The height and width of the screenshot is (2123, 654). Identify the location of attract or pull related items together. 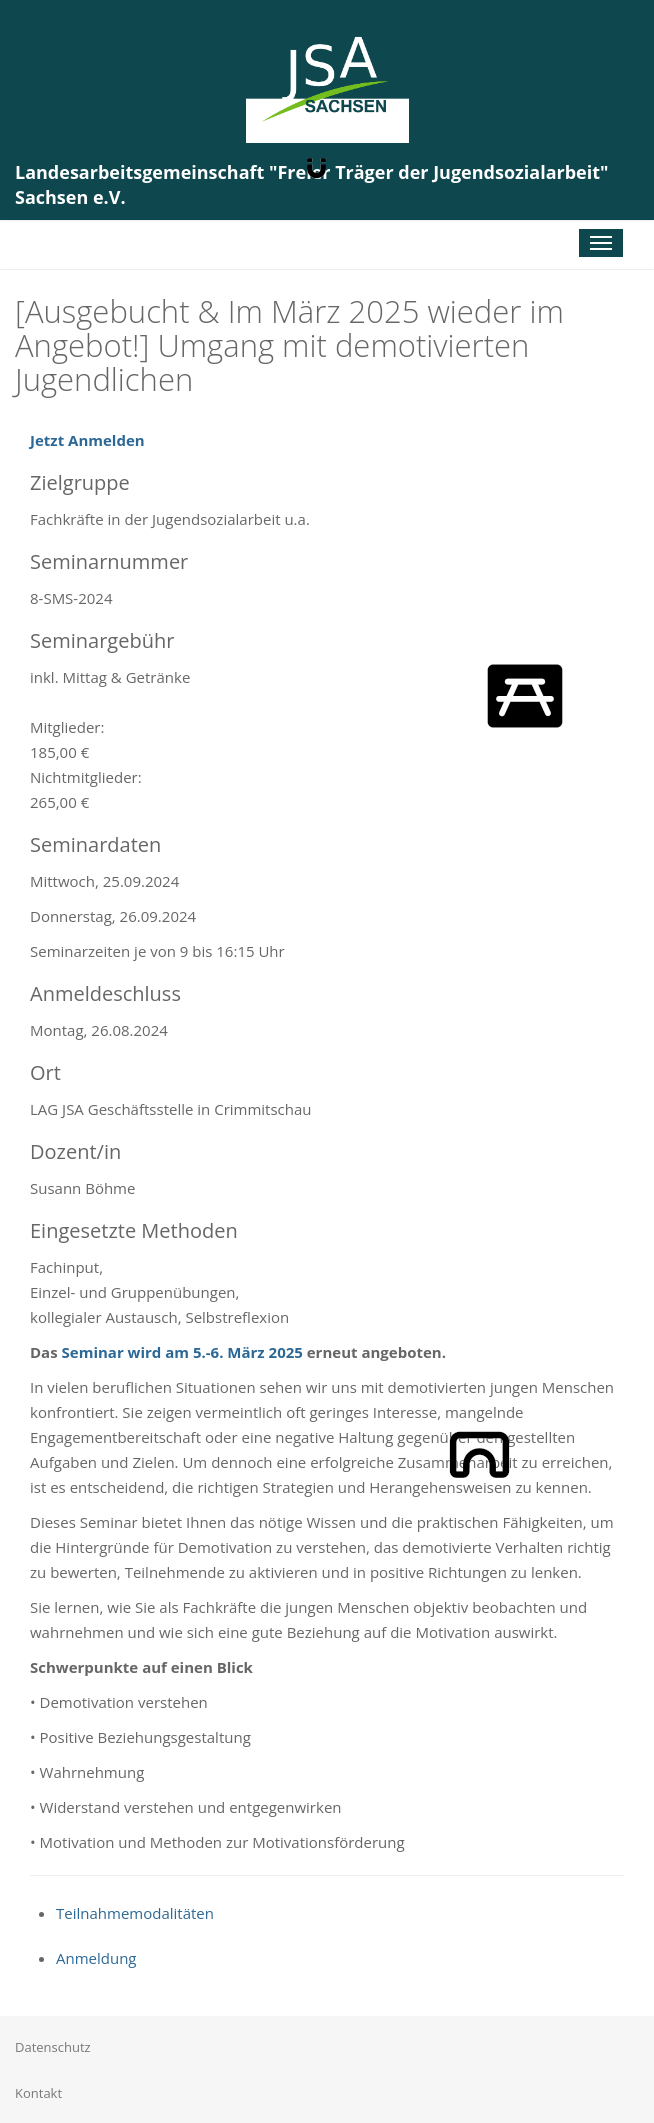
(316, 167).